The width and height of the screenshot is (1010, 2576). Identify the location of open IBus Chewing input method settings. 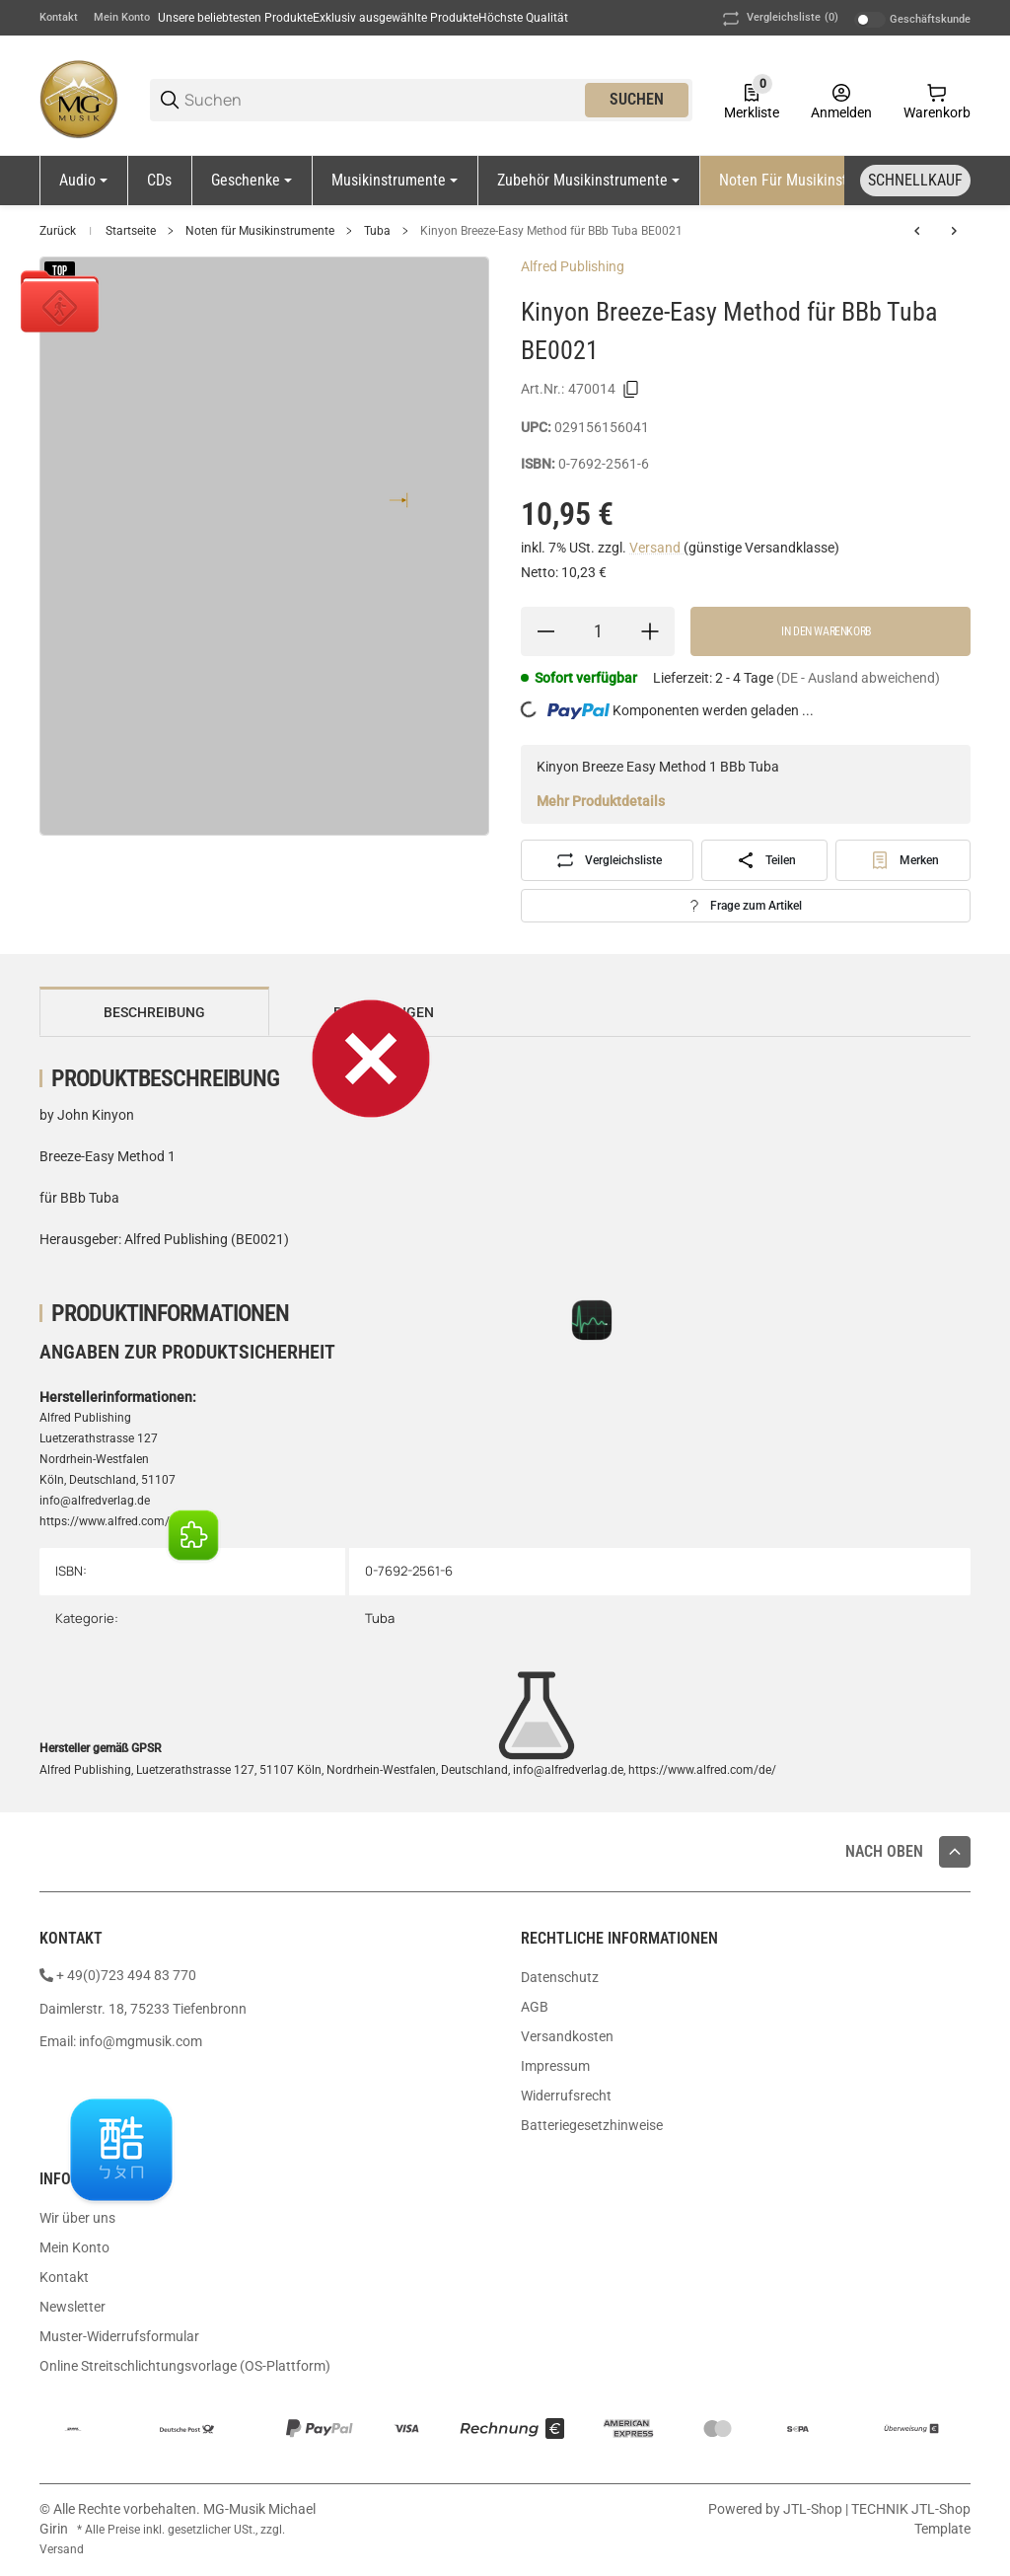
(121, 2150).